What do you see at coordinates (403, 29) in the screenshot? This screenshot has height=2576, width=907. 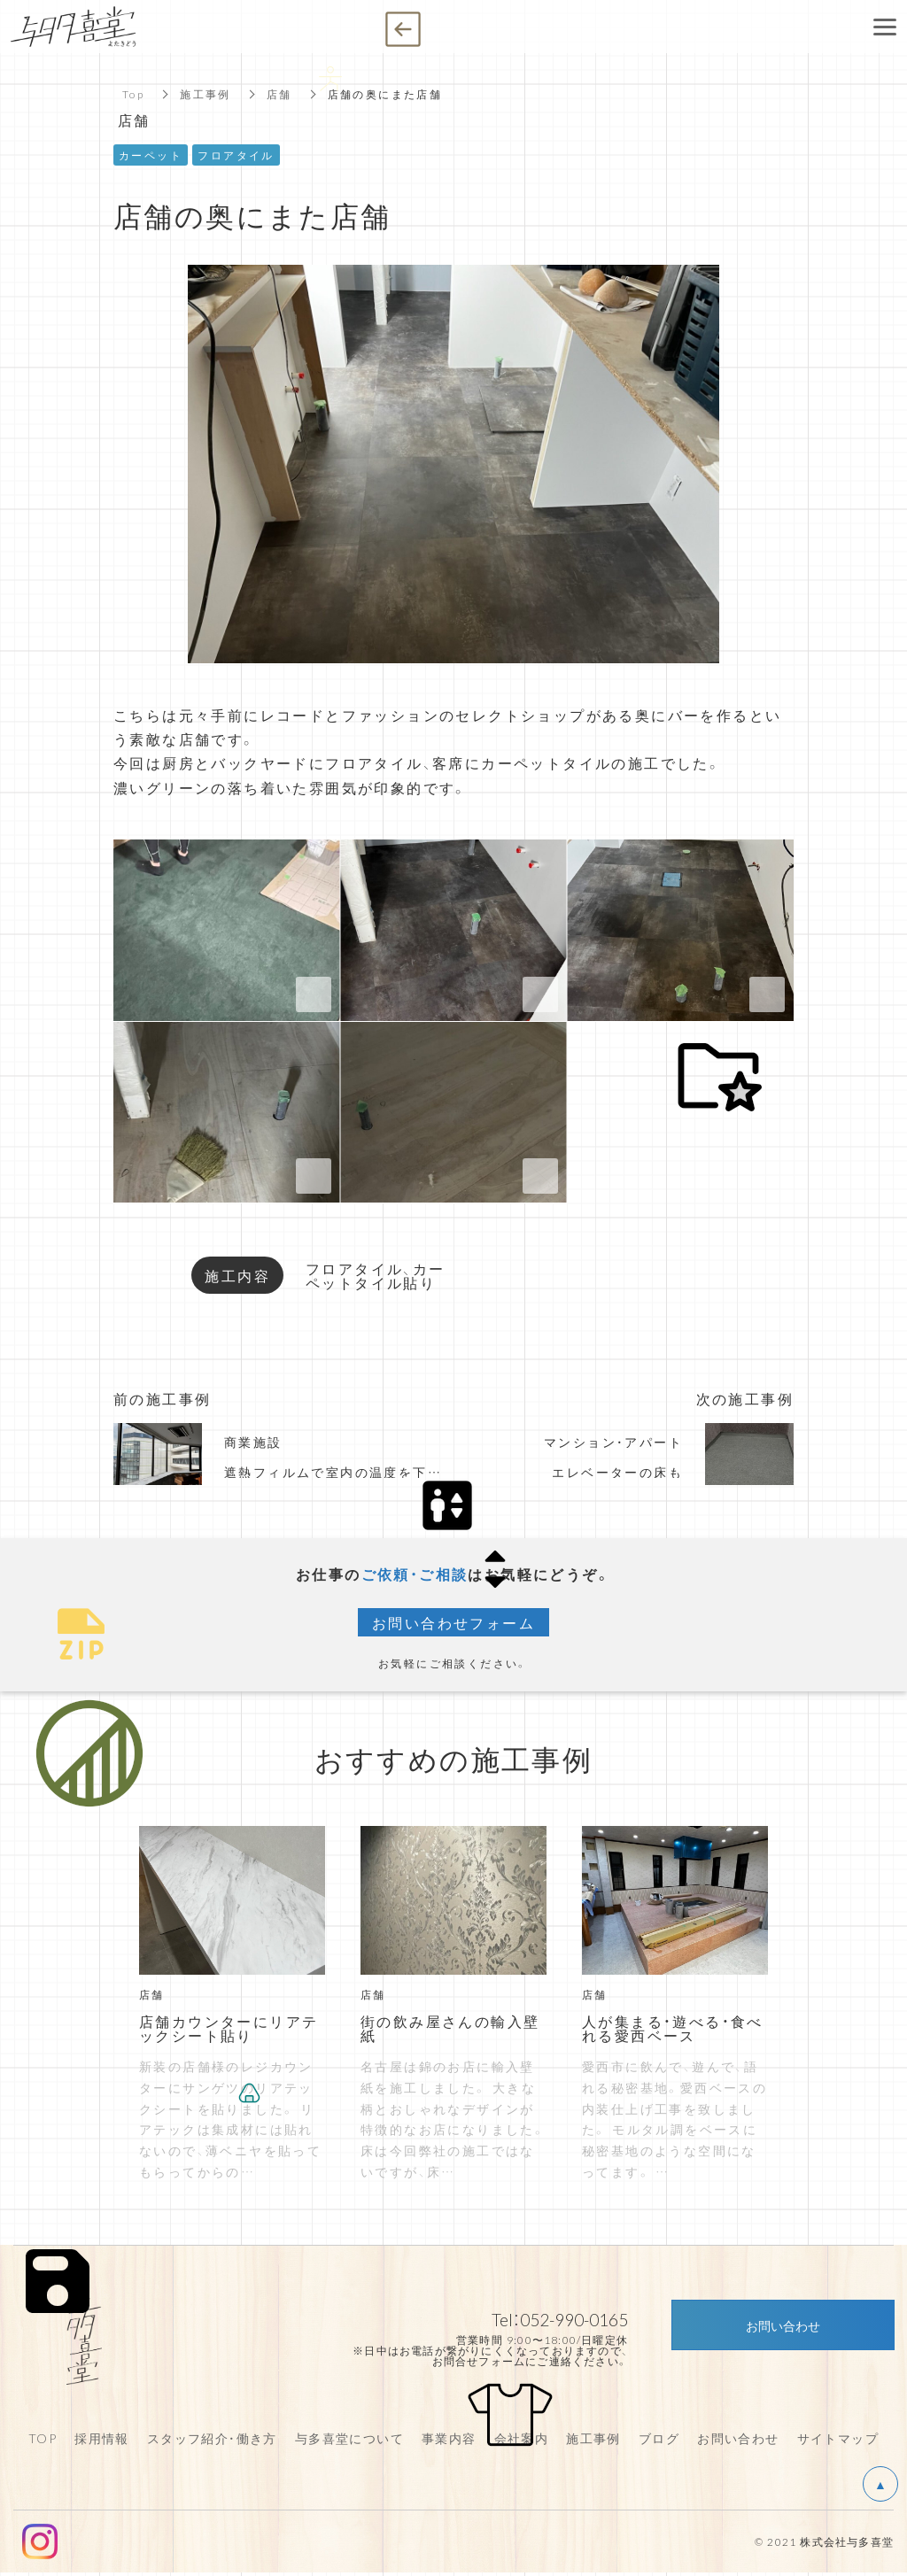 I see `go back to the previous screen` at bounding box center [403, 29].